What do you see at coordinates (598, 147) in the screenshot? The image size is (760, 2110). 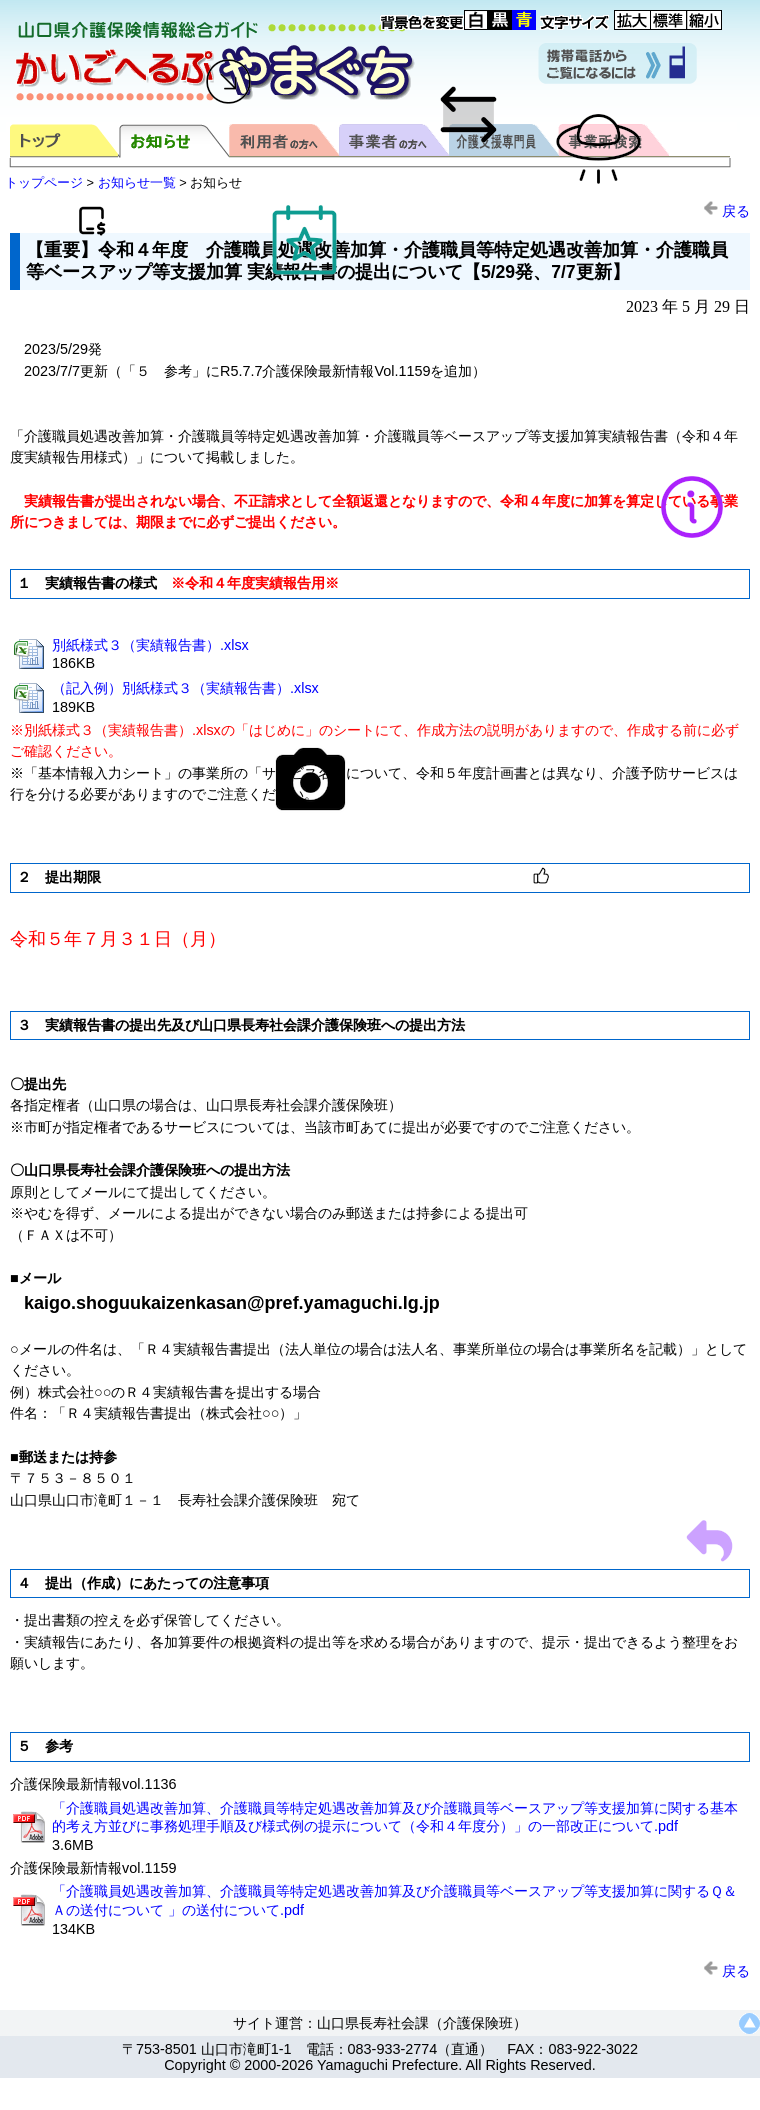 I see `access sci-fi or space-themed content` at bounding box center [598, 147].